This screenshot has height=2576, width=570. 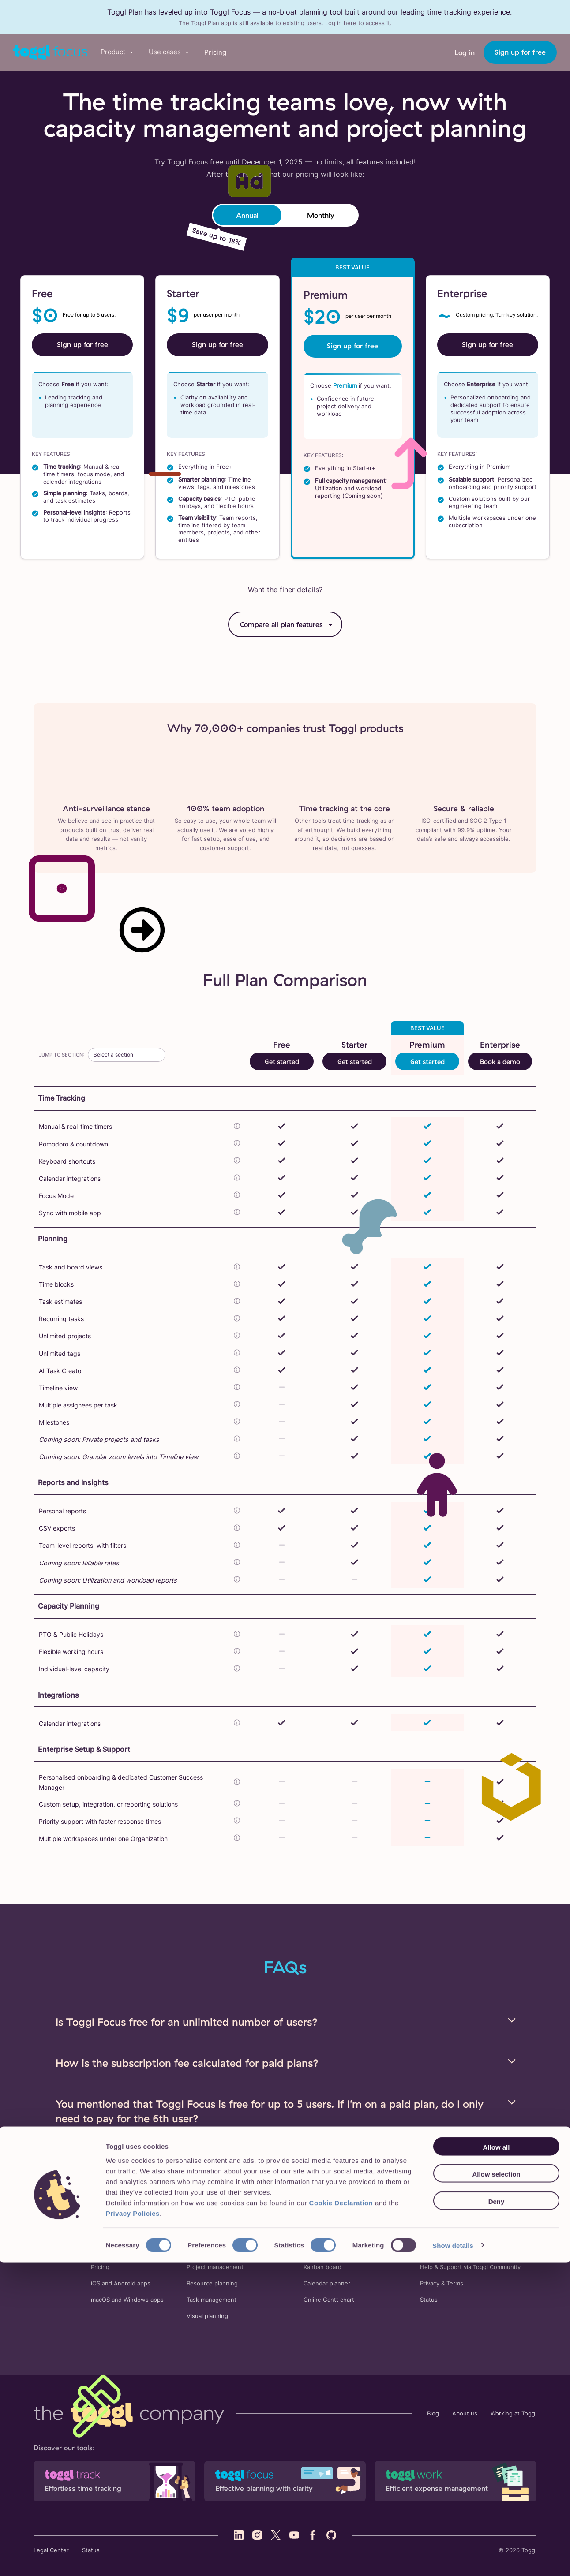 I want to click on go to next item or step, so click(x=142, y=930).